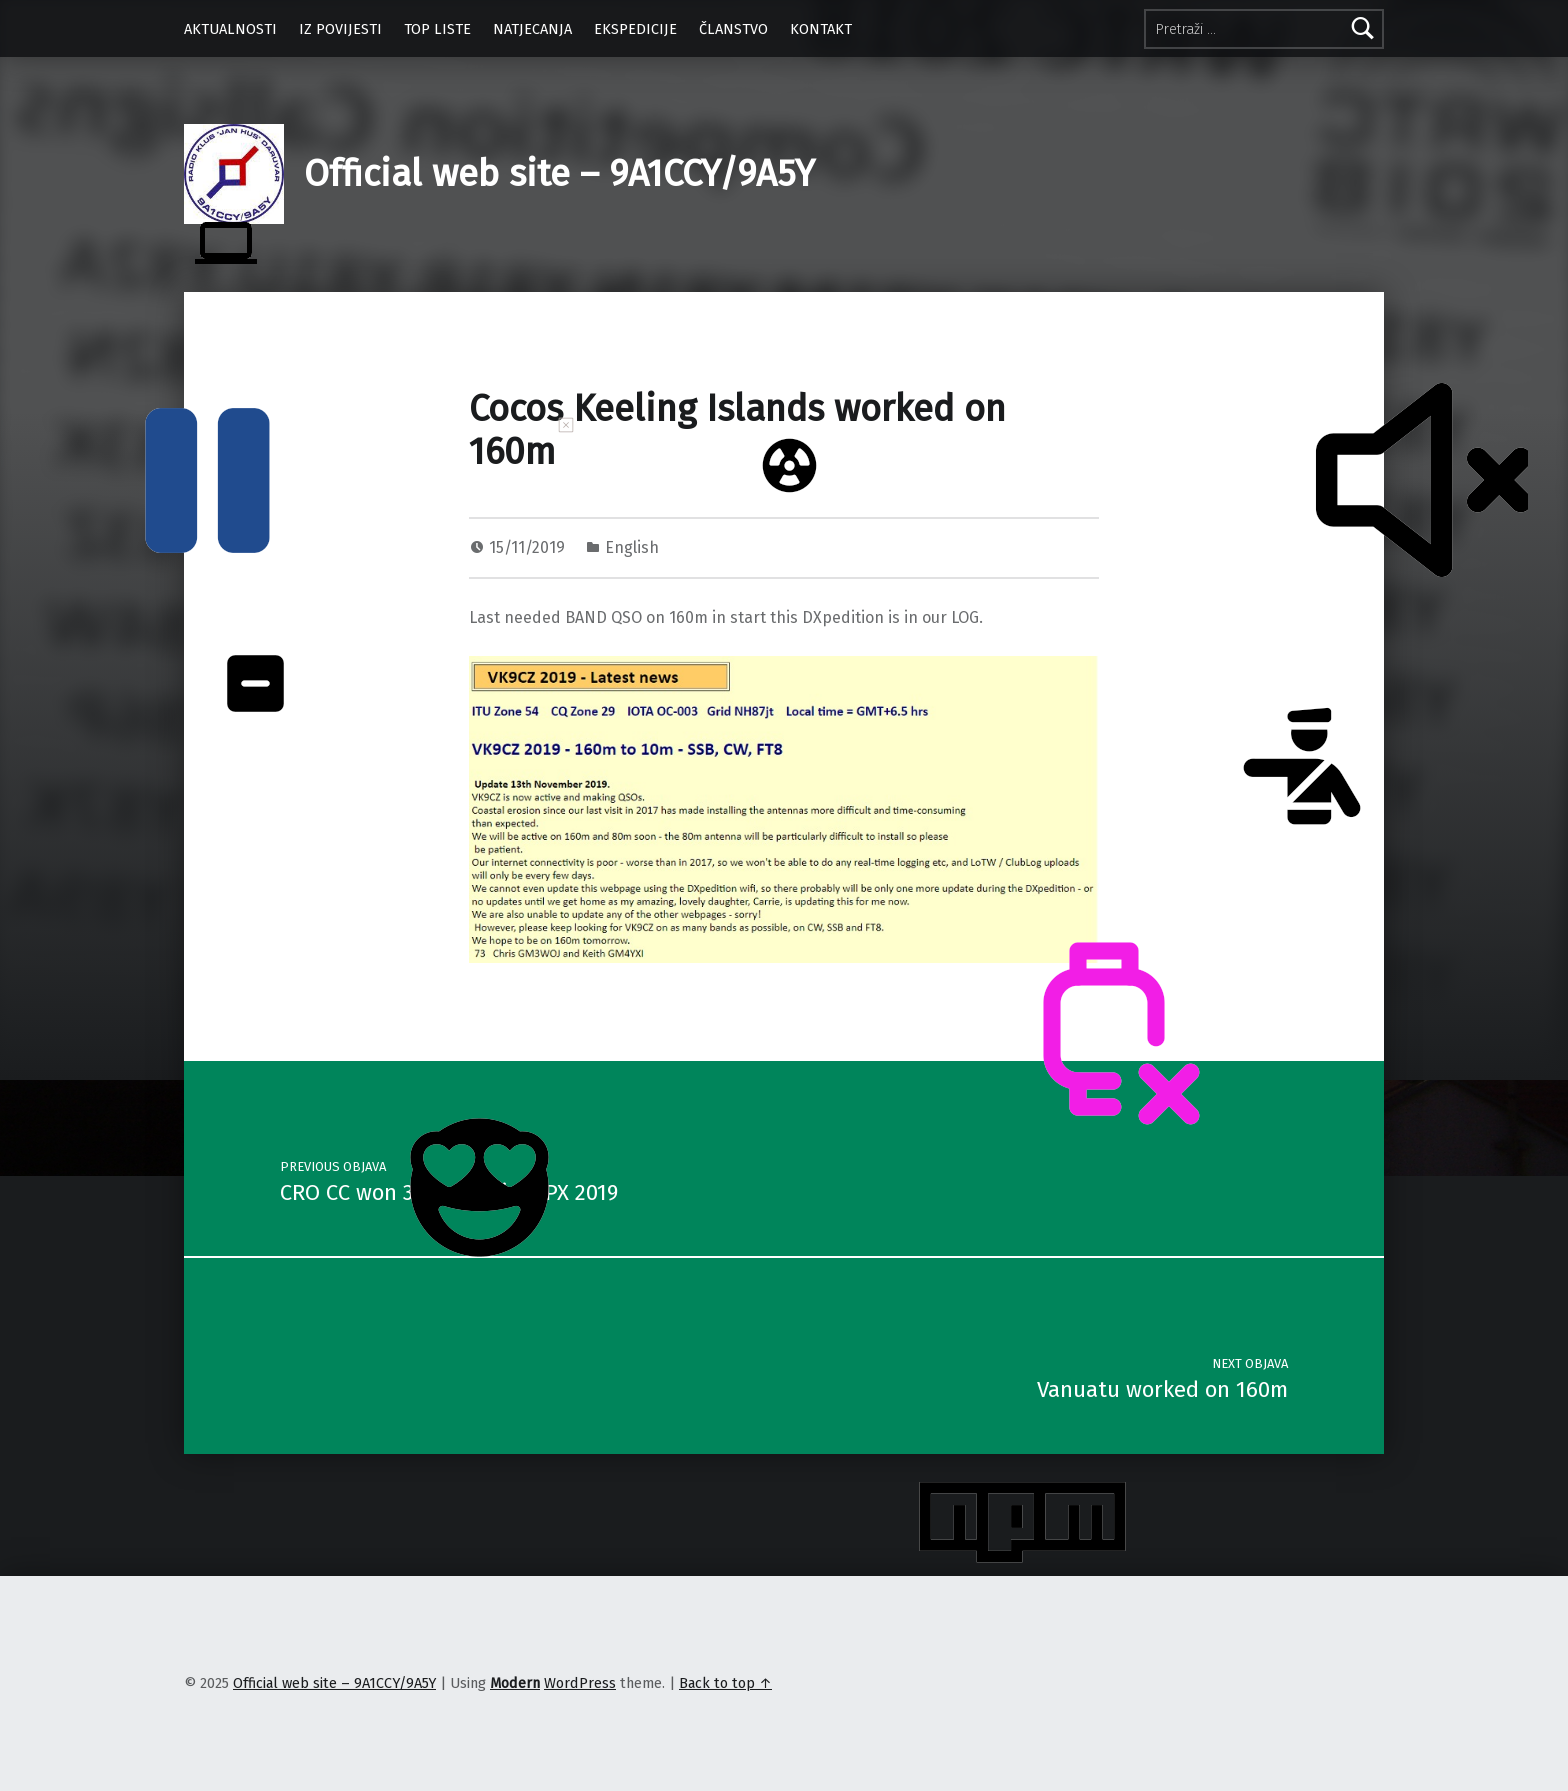 The height and width of the screenshot is (1791, 1568). Describe the element at coordinates (479, 1187) in the screenshot. I see `react with love or adoration` at that location.